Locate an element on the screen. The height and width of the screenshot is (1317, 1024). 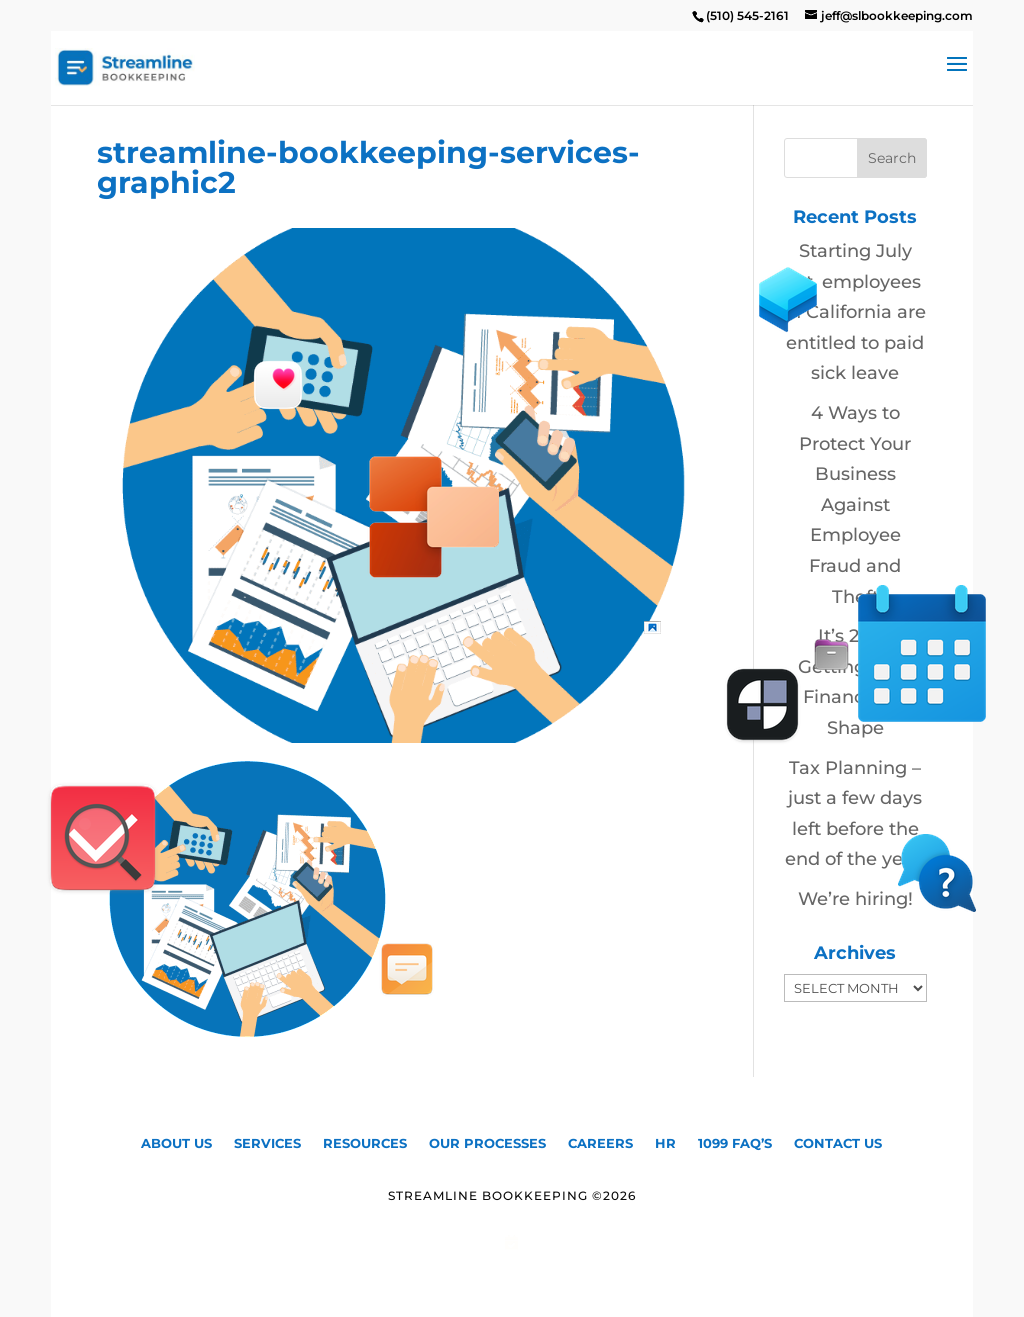
open shapez game app is located at coordinates (762, 704).